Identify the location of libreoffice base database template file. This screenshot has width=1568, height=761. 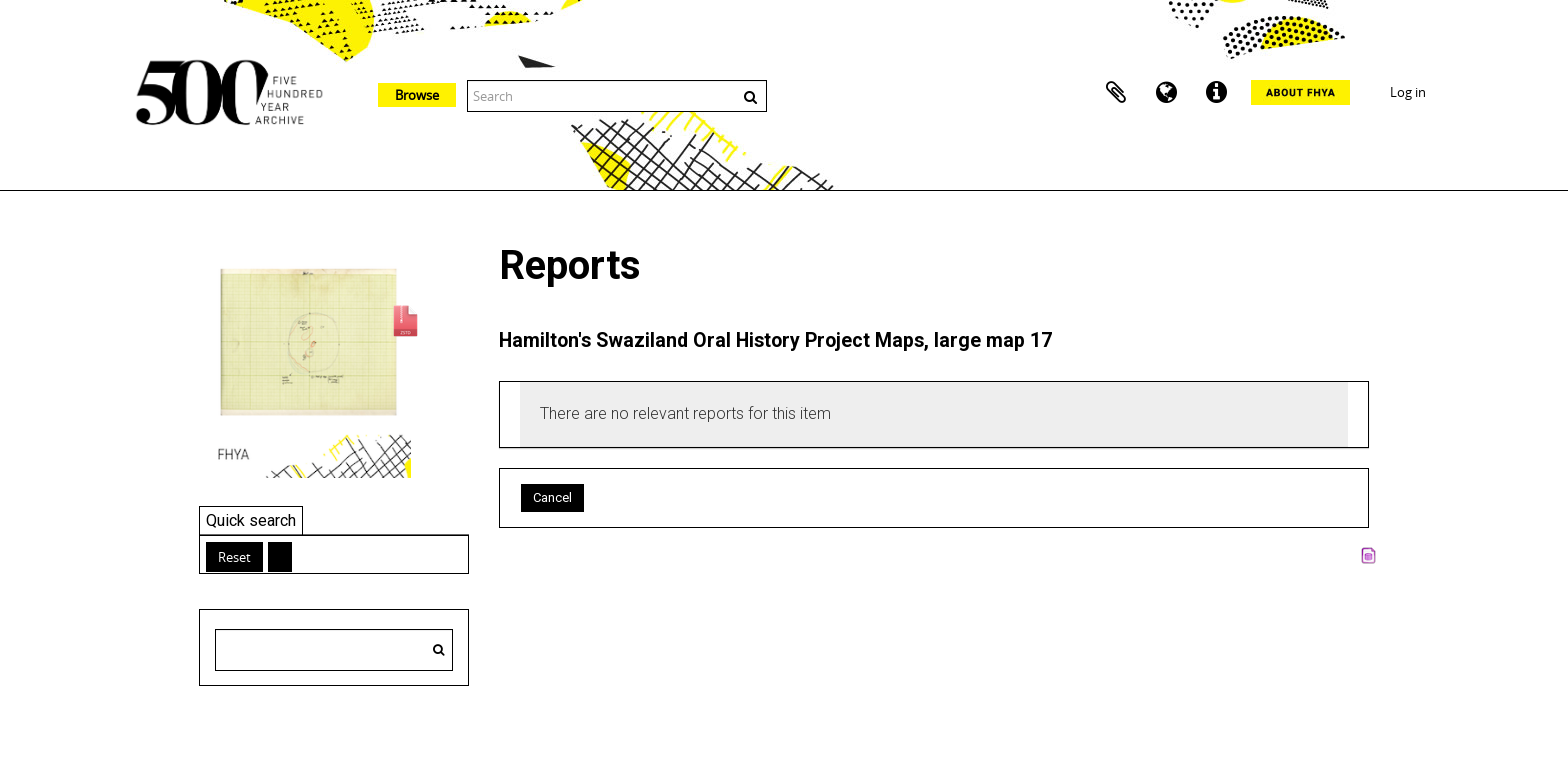
(1368, 555).